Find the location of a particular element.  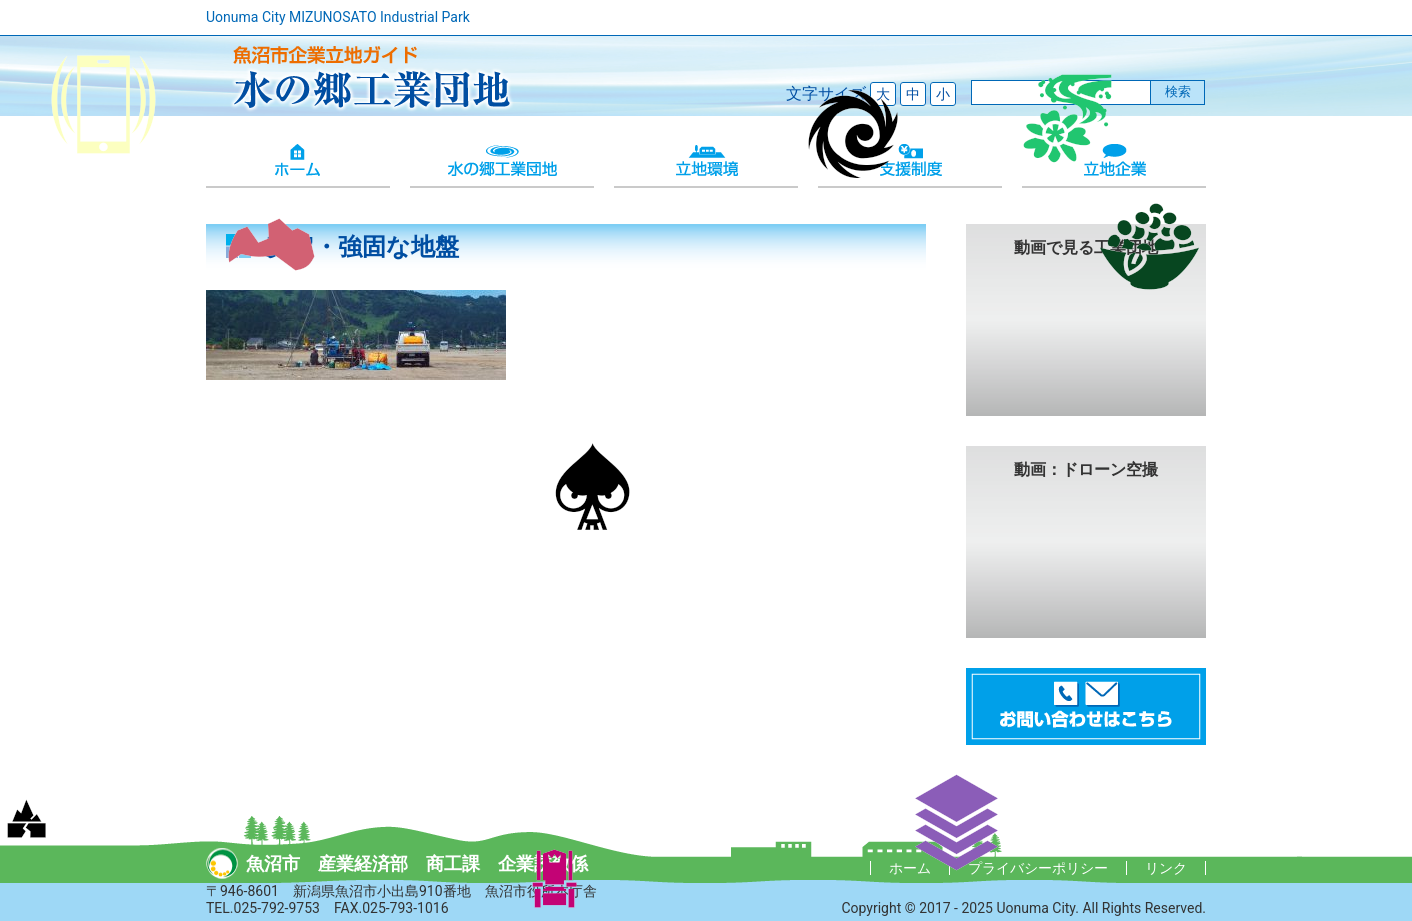

view fruit or berry recipes is located at coordinates (1149, 246).